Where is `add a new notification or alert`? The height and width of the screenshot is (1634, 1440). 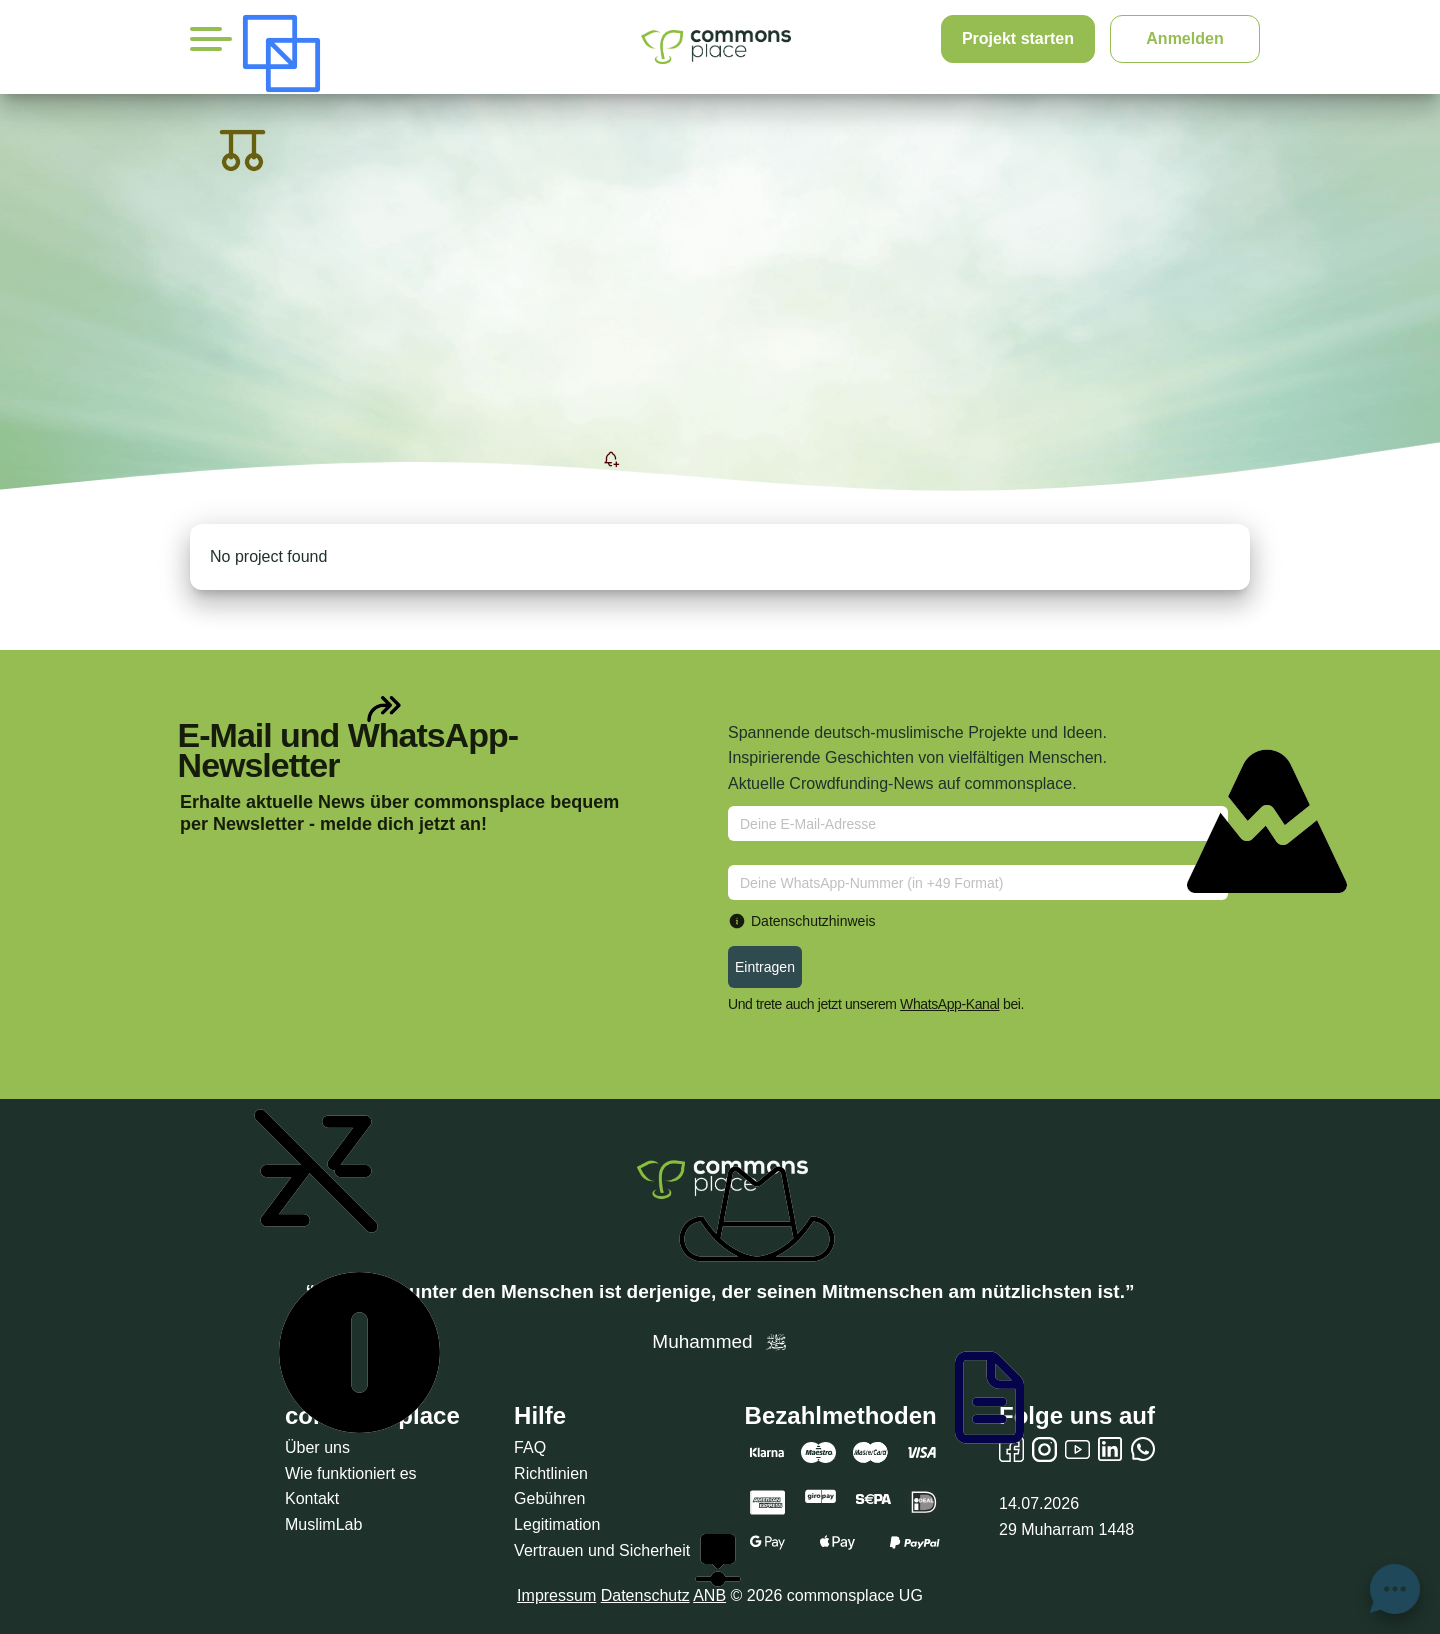 add a new notification or alert is located at coordinates (611, 459).